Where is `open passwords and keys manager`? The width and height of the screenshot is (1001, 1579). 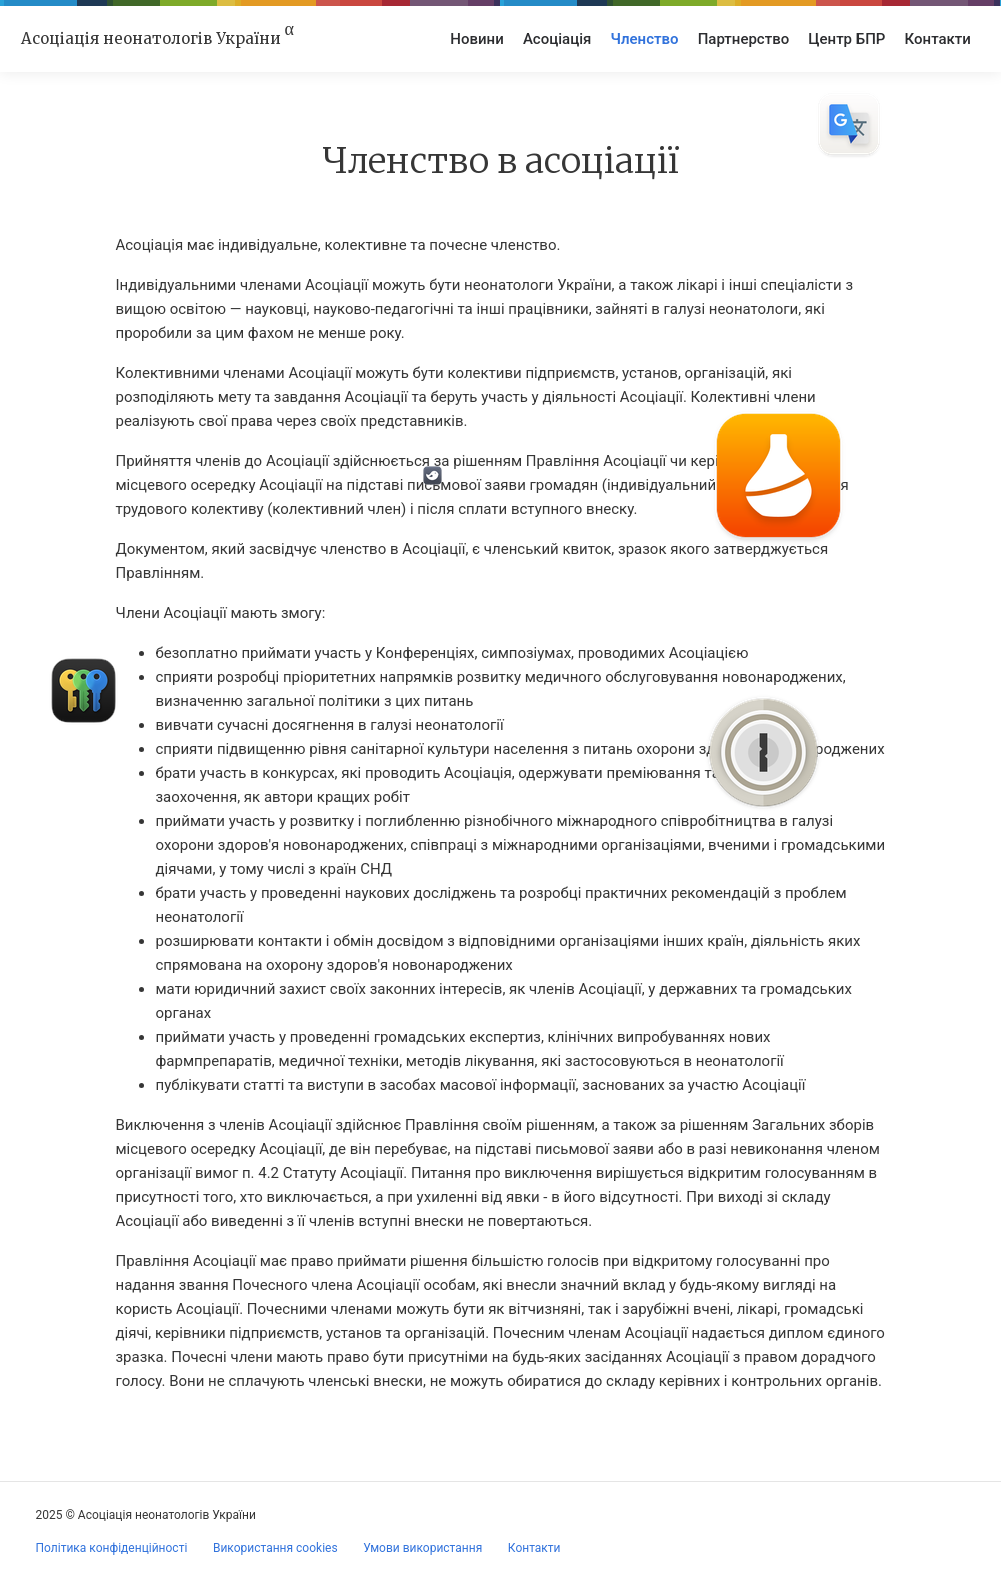 open passwords and keys manager is located at coordinates (763, 752).